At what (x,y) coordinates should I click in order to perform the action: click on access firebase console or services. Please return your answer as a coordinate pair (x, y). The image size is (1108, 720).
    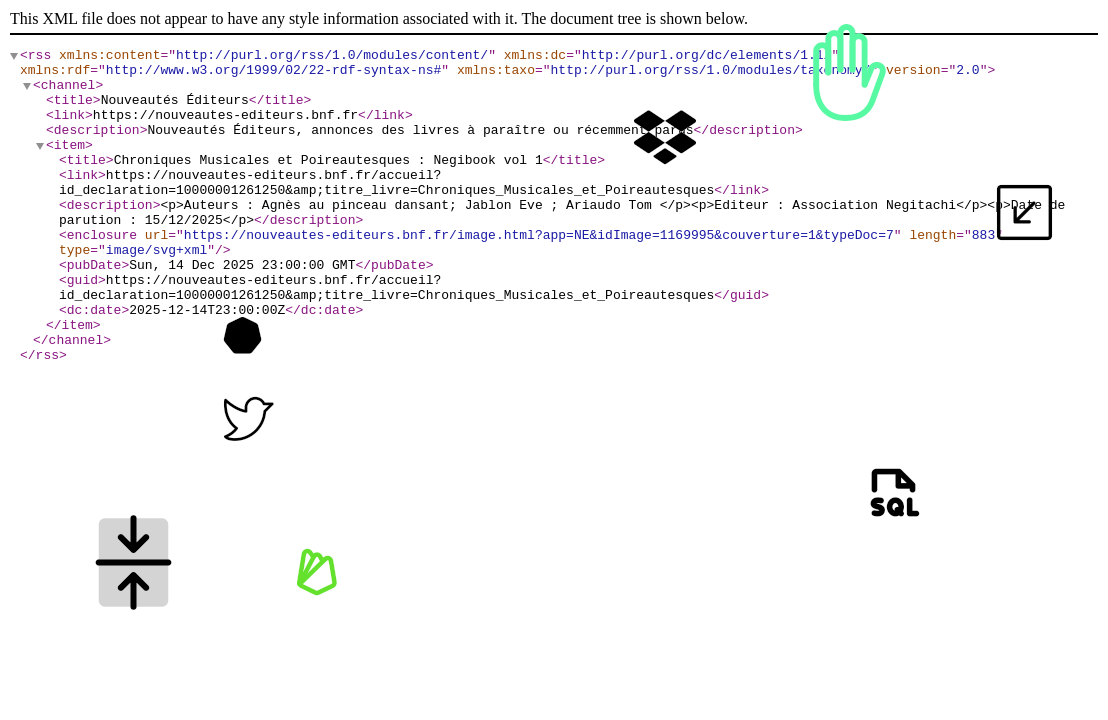
    Looking at the image, I should click on (317, 572).